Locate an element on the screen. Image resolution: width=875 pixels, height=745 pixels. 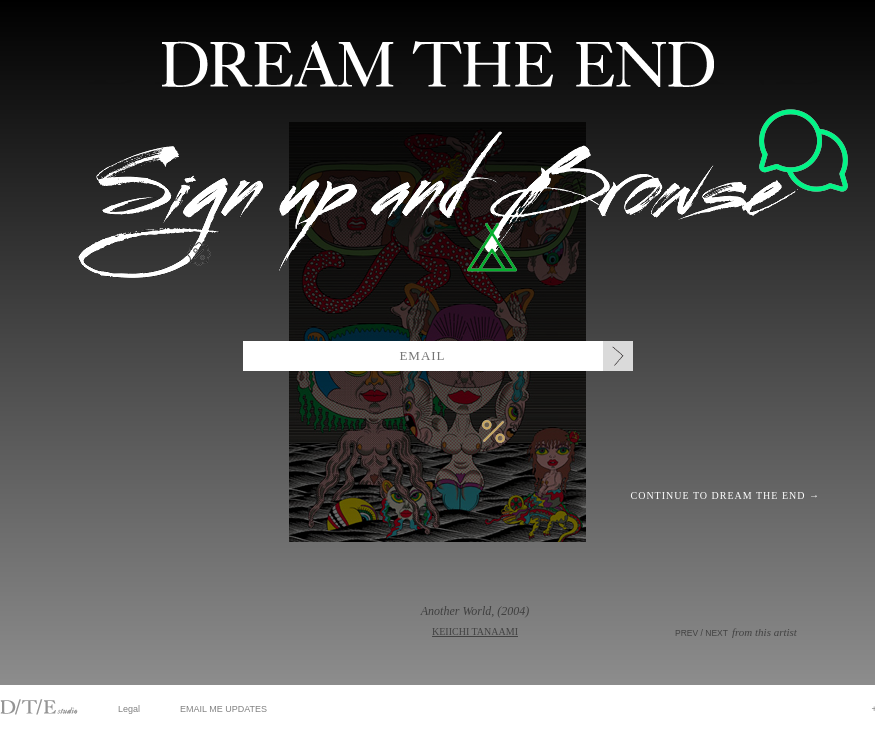
view available discounts or promotions is located at coordinates (199, 254).